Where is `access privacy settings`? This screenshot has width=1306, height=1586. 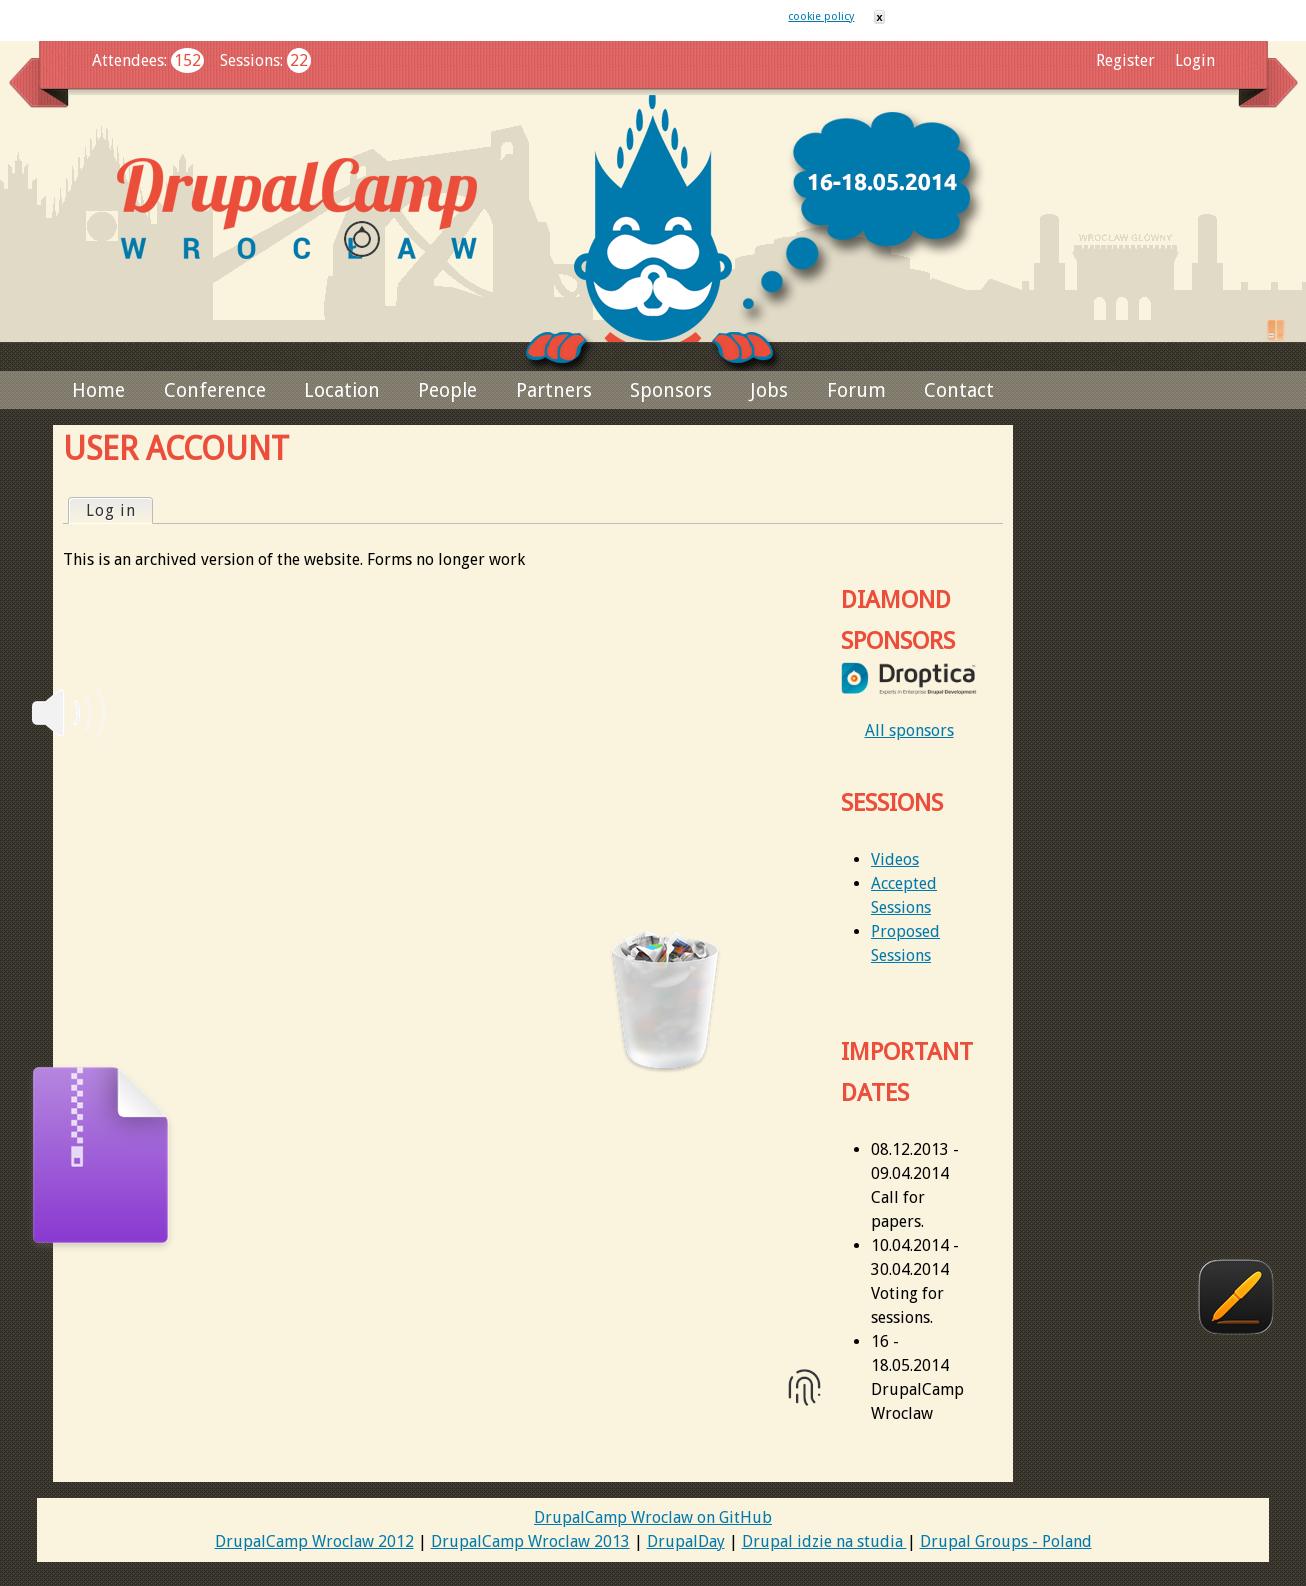
access privacy settings is located at coordinates (362, 239).